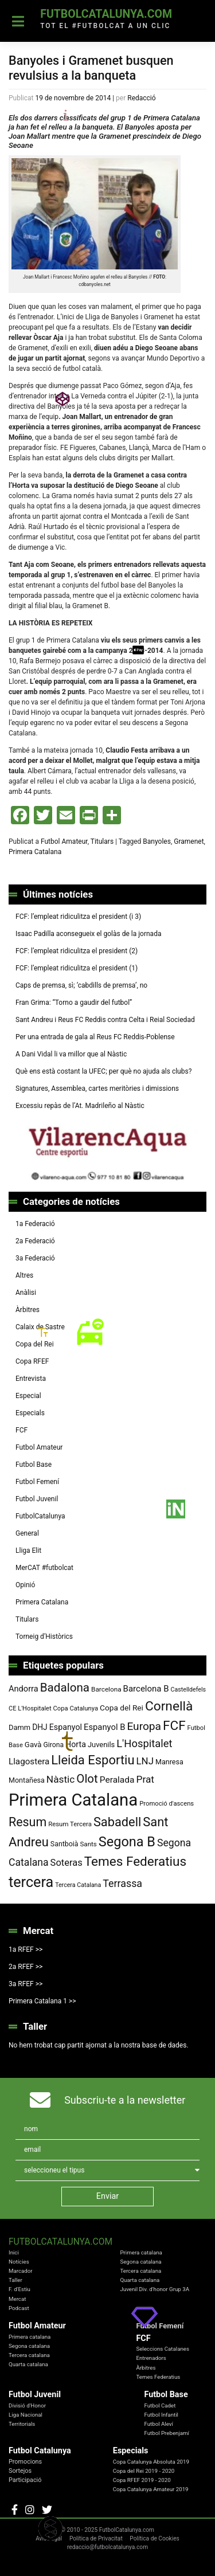 This screenshot has height=2576, width=215. Describe the element at coordinates (50, 2528) in the screenshot. I see `open scrapbox app` at that location.